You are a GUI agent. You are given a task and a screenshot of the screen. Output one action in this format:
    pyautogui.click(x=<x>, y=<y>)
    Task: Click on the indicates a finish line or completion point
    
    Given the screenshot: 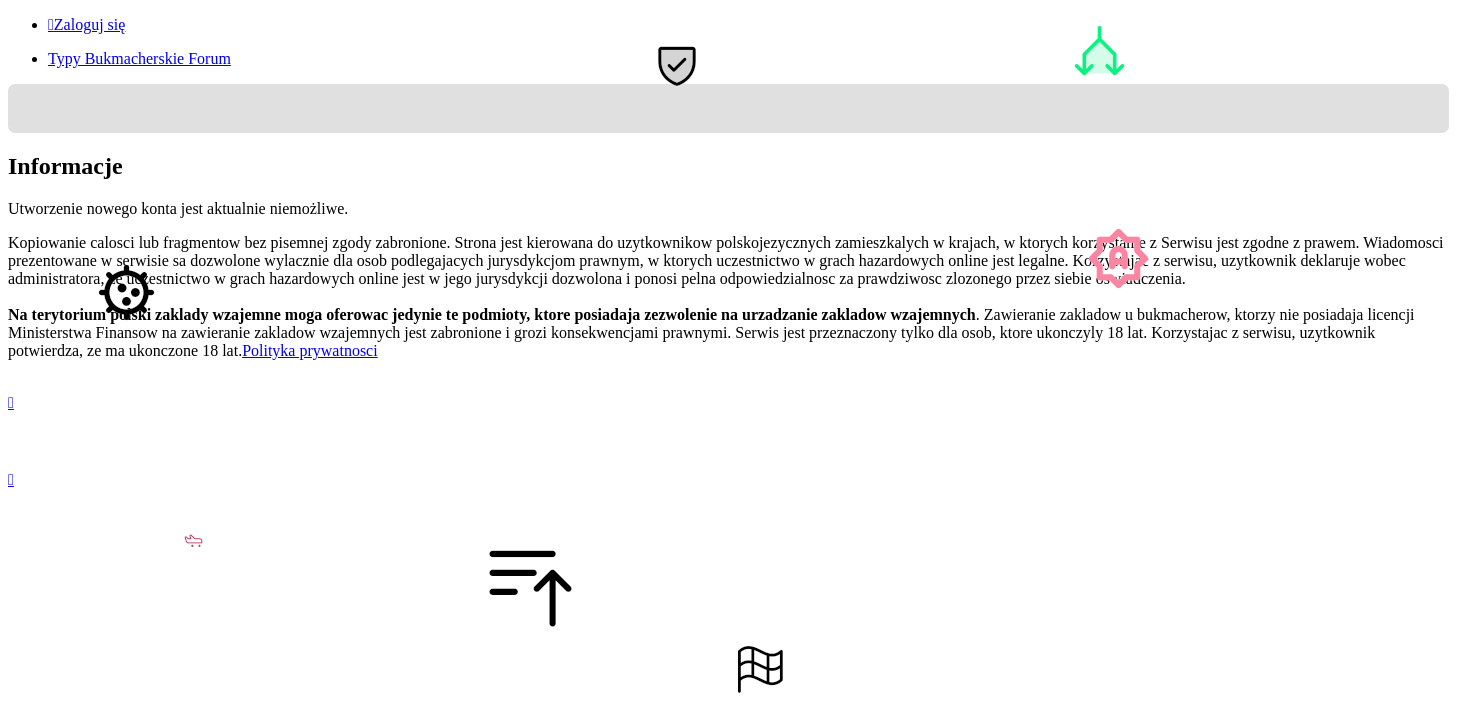 What is the action you would take?
    pyautogui.click(x=758, y=668)
    